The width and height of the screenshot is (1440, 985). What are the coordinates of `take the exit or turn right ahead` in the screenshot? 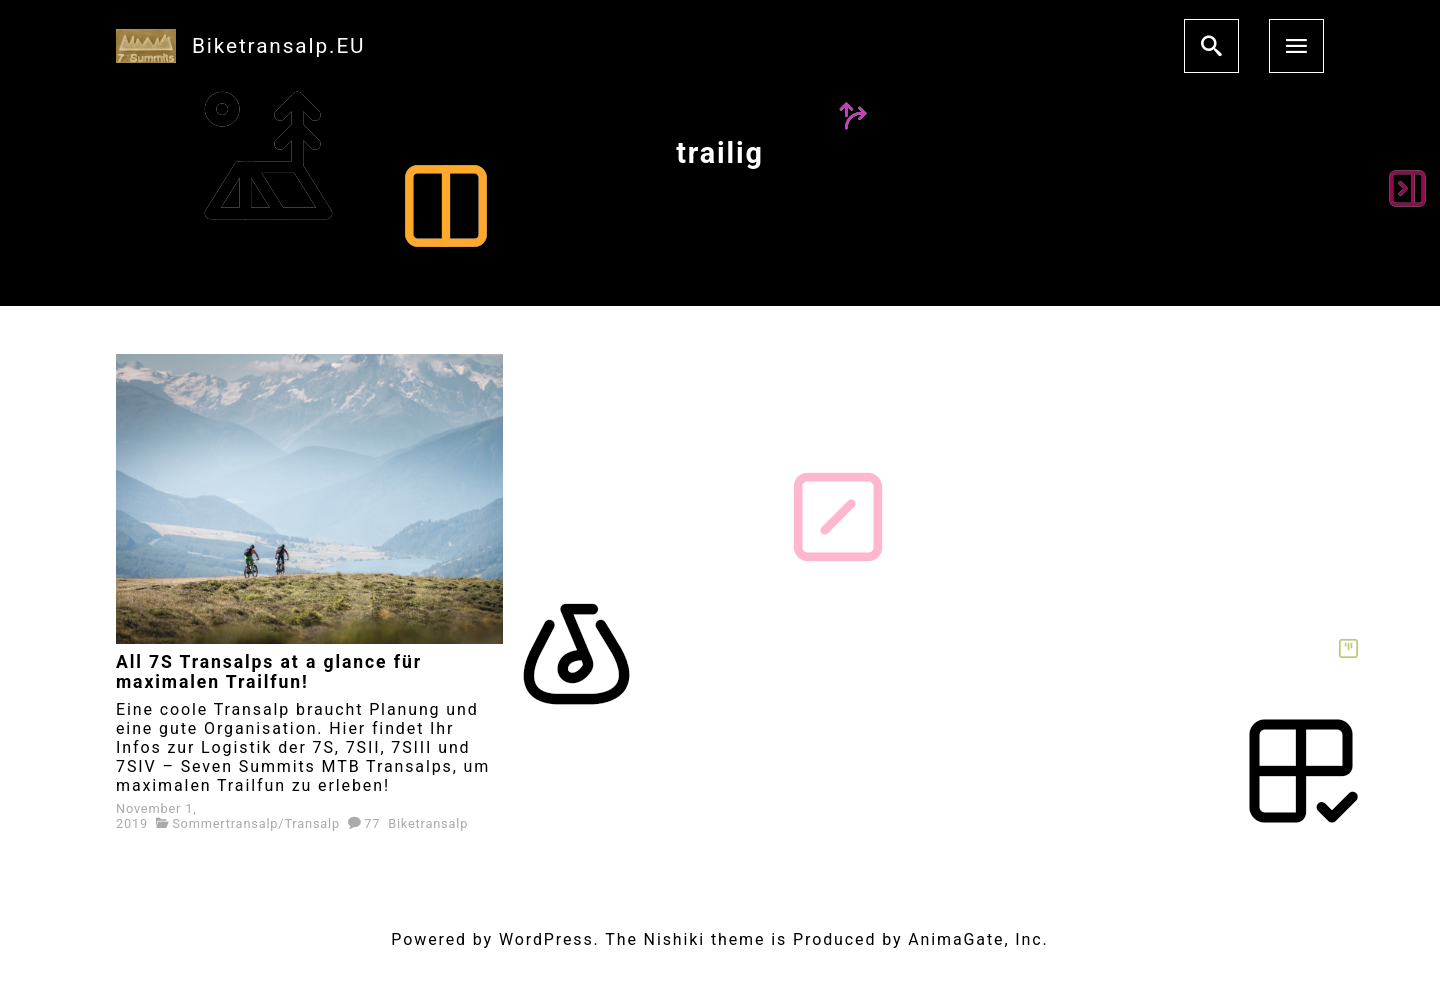 It's located at (853, 116).